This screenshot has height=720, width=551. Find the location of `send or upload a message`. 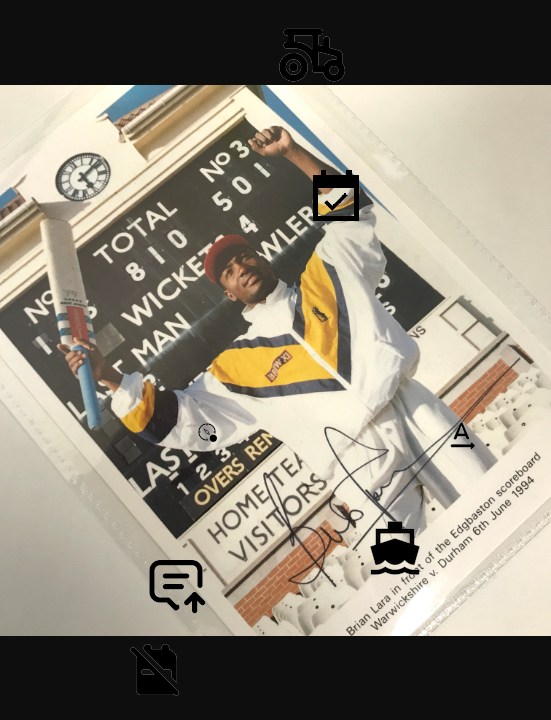

send or upload a message is located at coordinates (176, 584).